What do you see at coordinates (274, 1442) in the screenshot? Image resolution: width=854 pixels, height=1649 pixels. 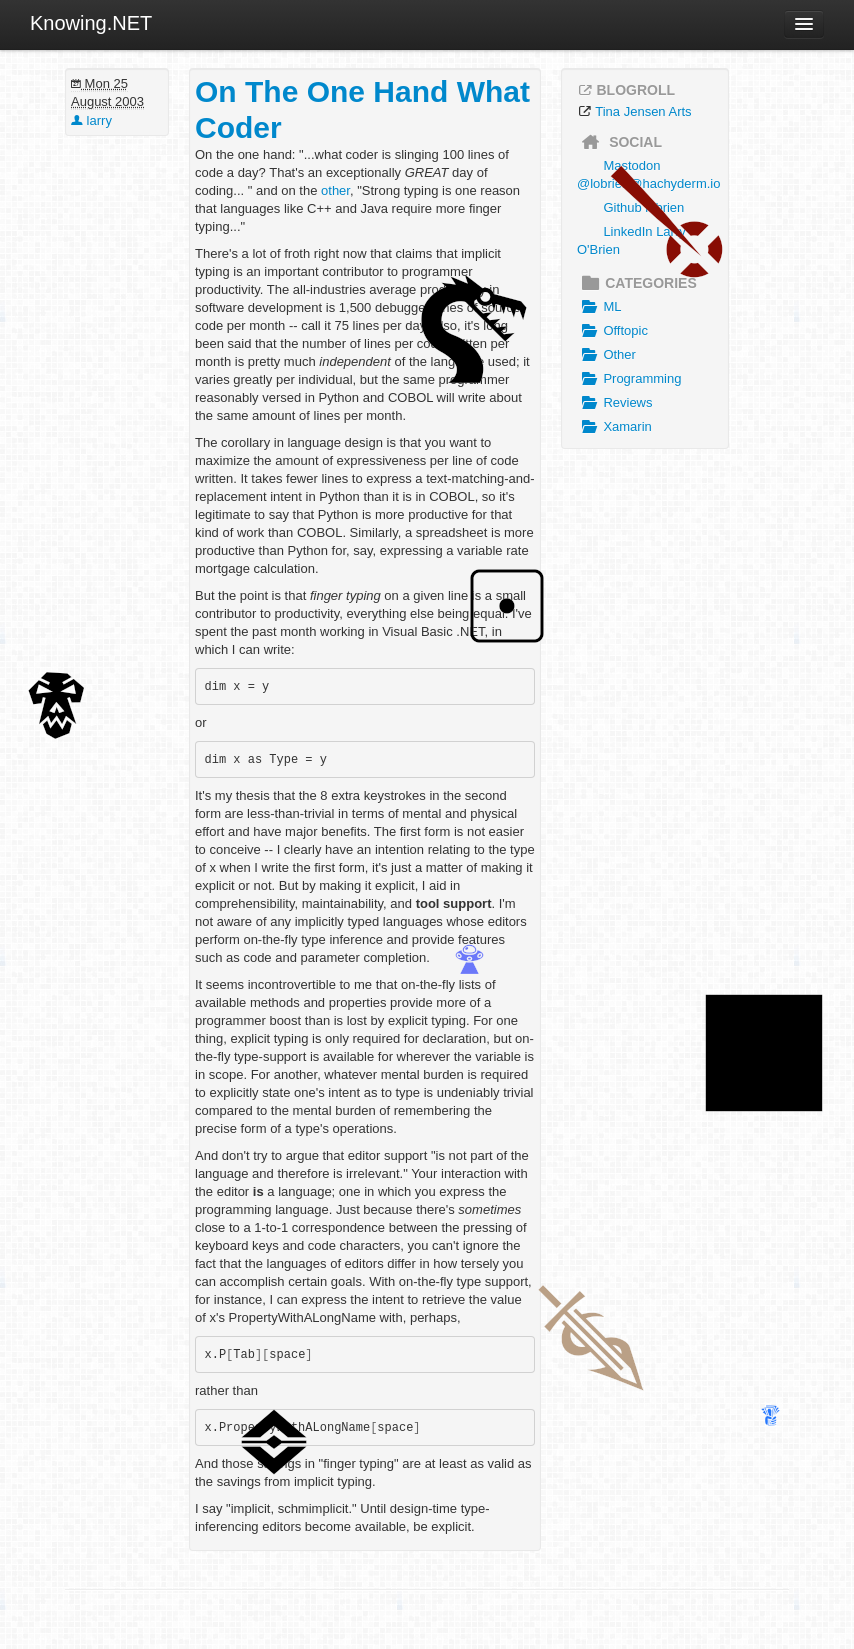 I see `place a virtual marker or waypoint in-game` at bounding box center [274, 1442].